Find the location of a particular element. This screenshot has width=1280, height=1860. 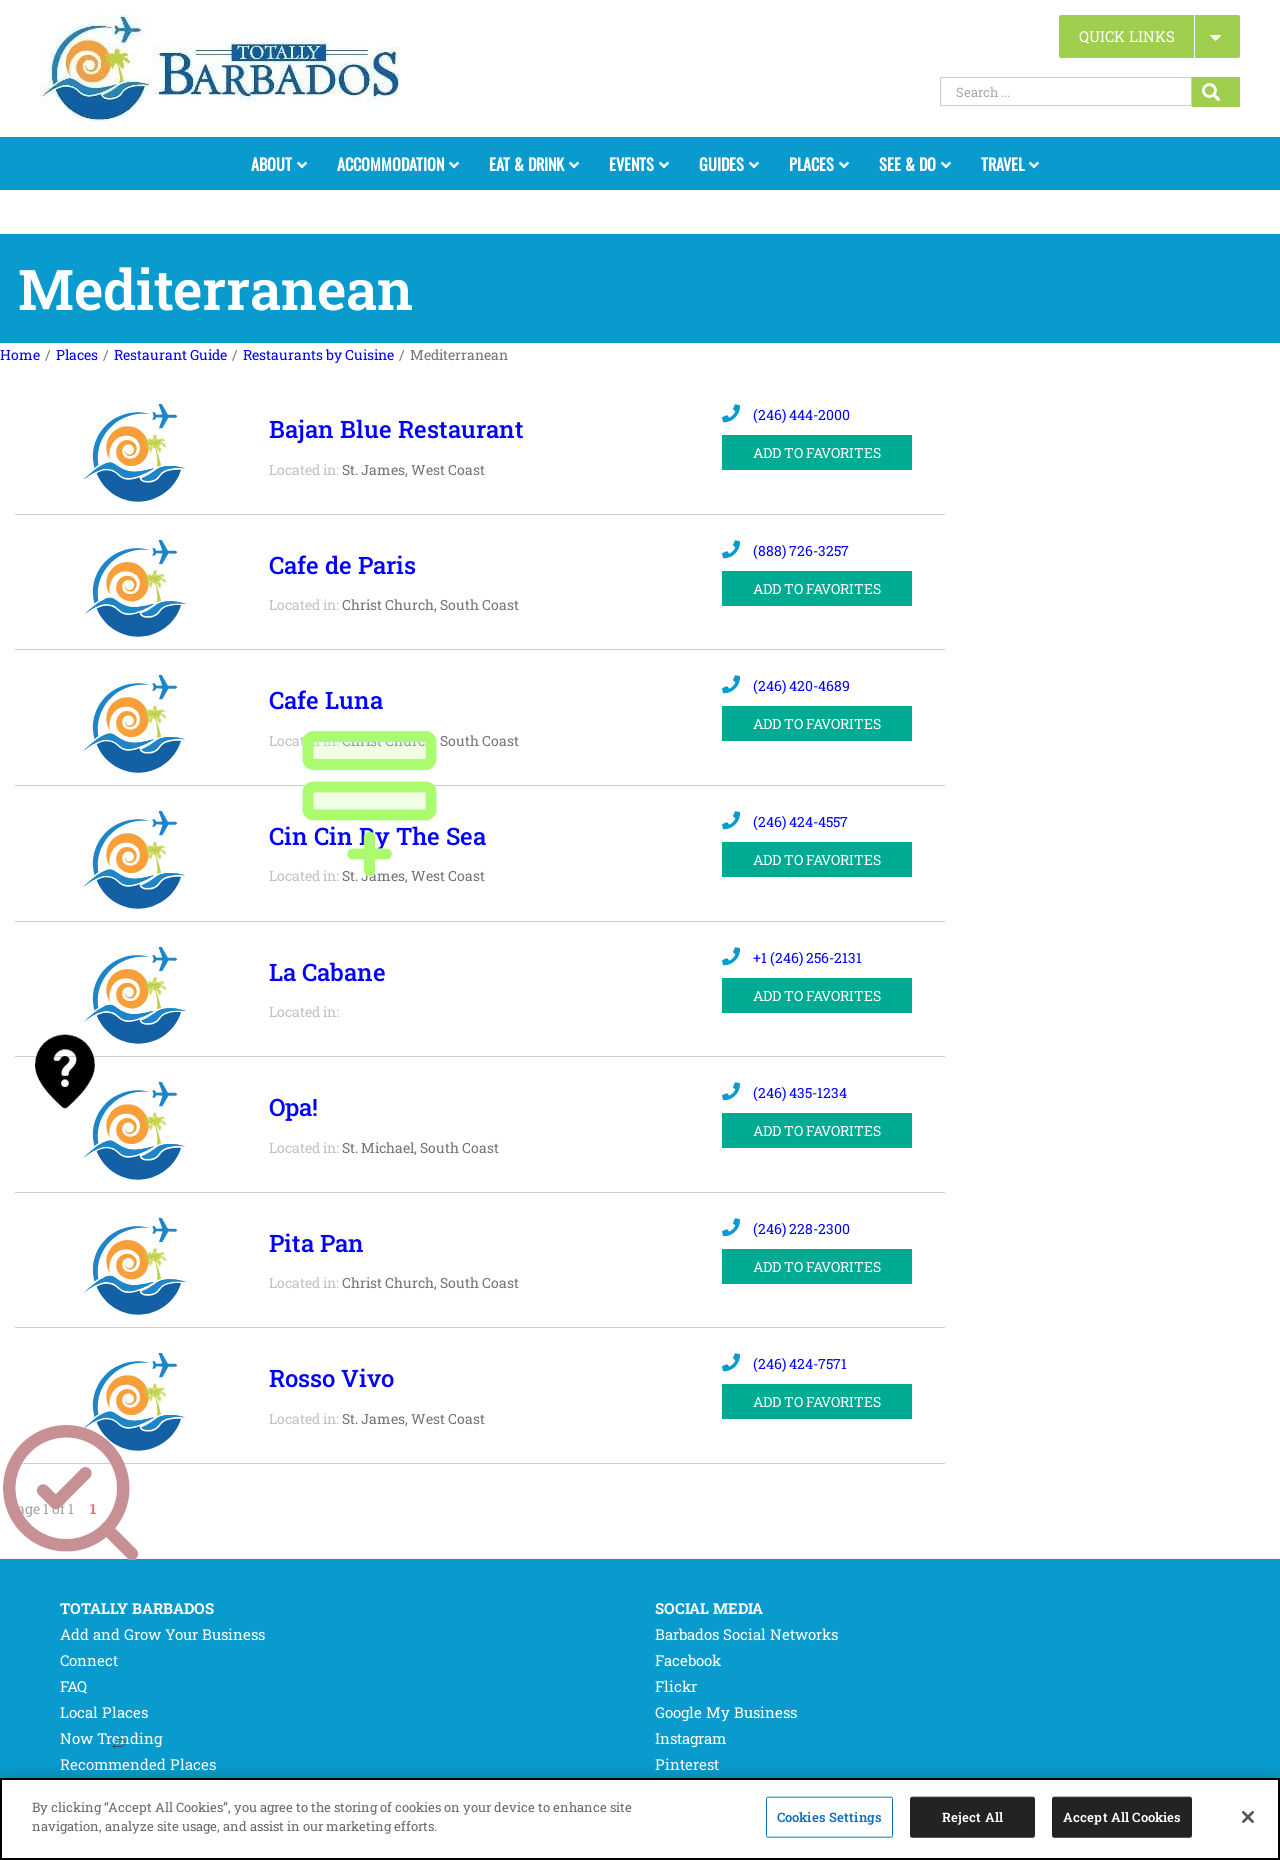

unknown or unverified location is located at coordinates (65, 1072).